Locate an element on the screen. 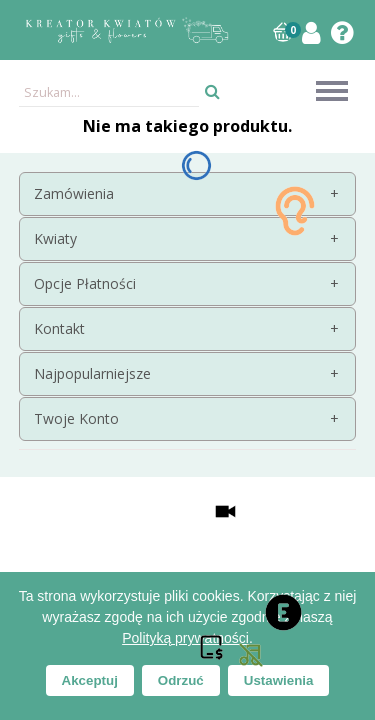 The height and width of the screenshot is (720, 375). indicates an "E" rating or category is located at coordinates (283, 612).